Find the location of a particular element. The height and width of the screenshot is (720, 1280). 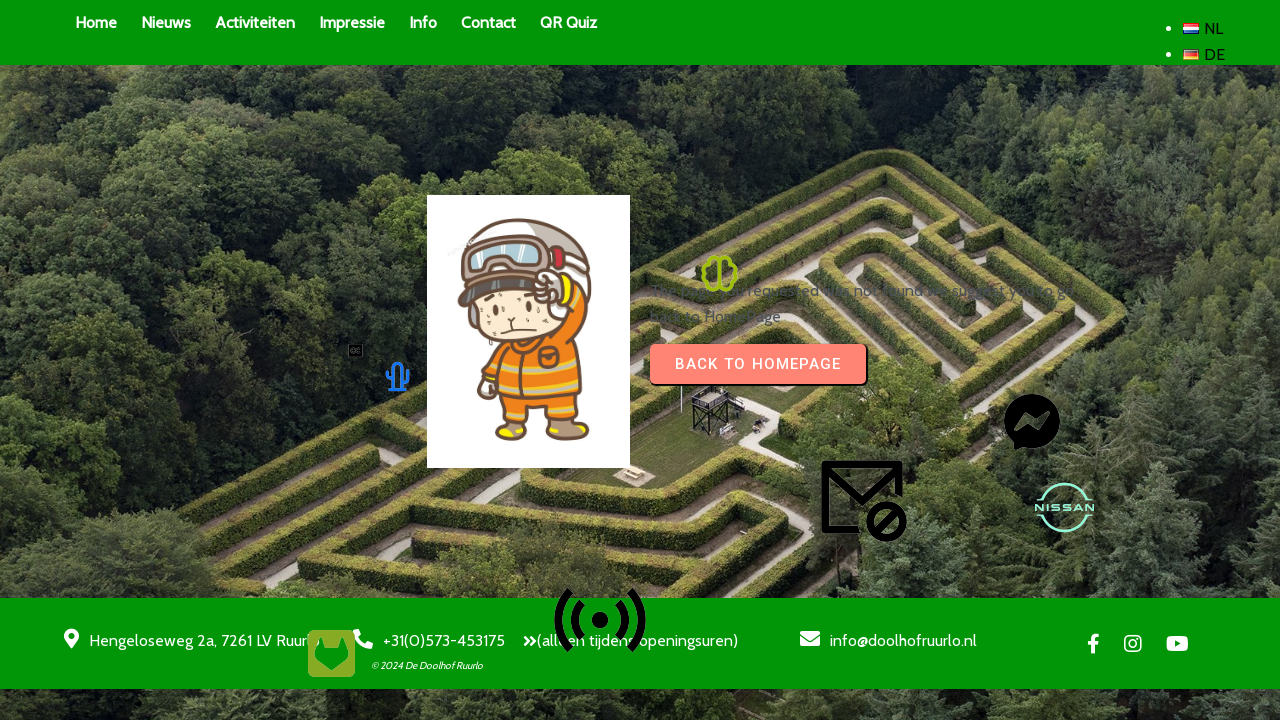

open Facebook Messenger app is located at coordinates (1032, 422).